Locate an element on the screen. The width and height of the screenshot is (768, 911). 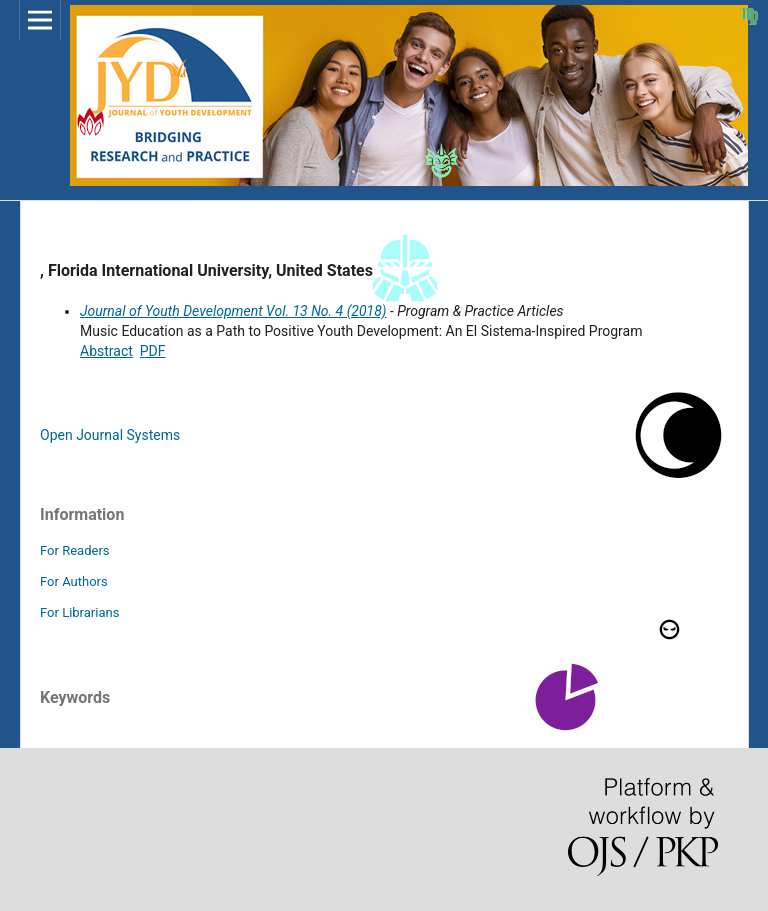
encounter a fish monster enemy is located at coordinates (441, 160).